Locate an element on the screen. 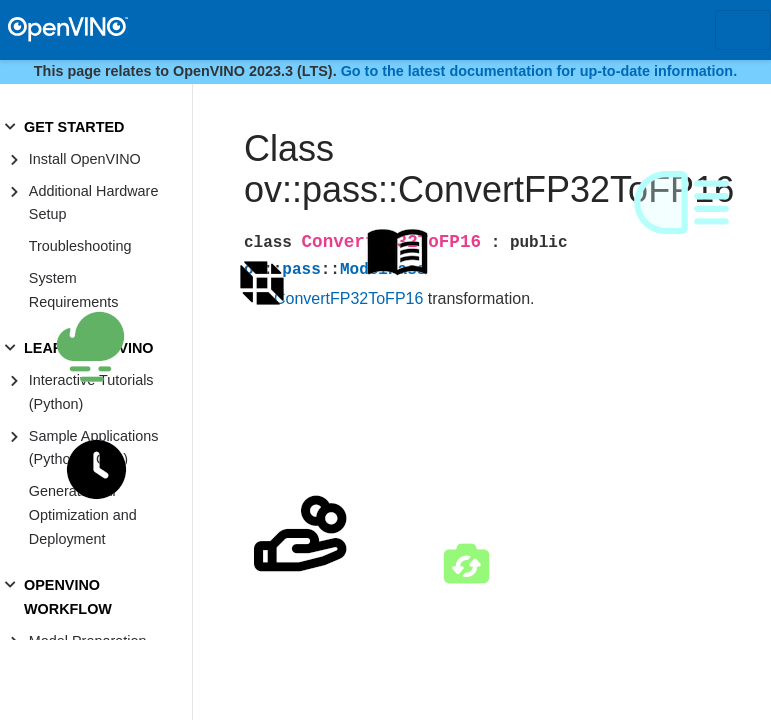 Image resolution: width=771 pixels, height=720 pixels. view time or clock settings is located at coordinates (96, 469).